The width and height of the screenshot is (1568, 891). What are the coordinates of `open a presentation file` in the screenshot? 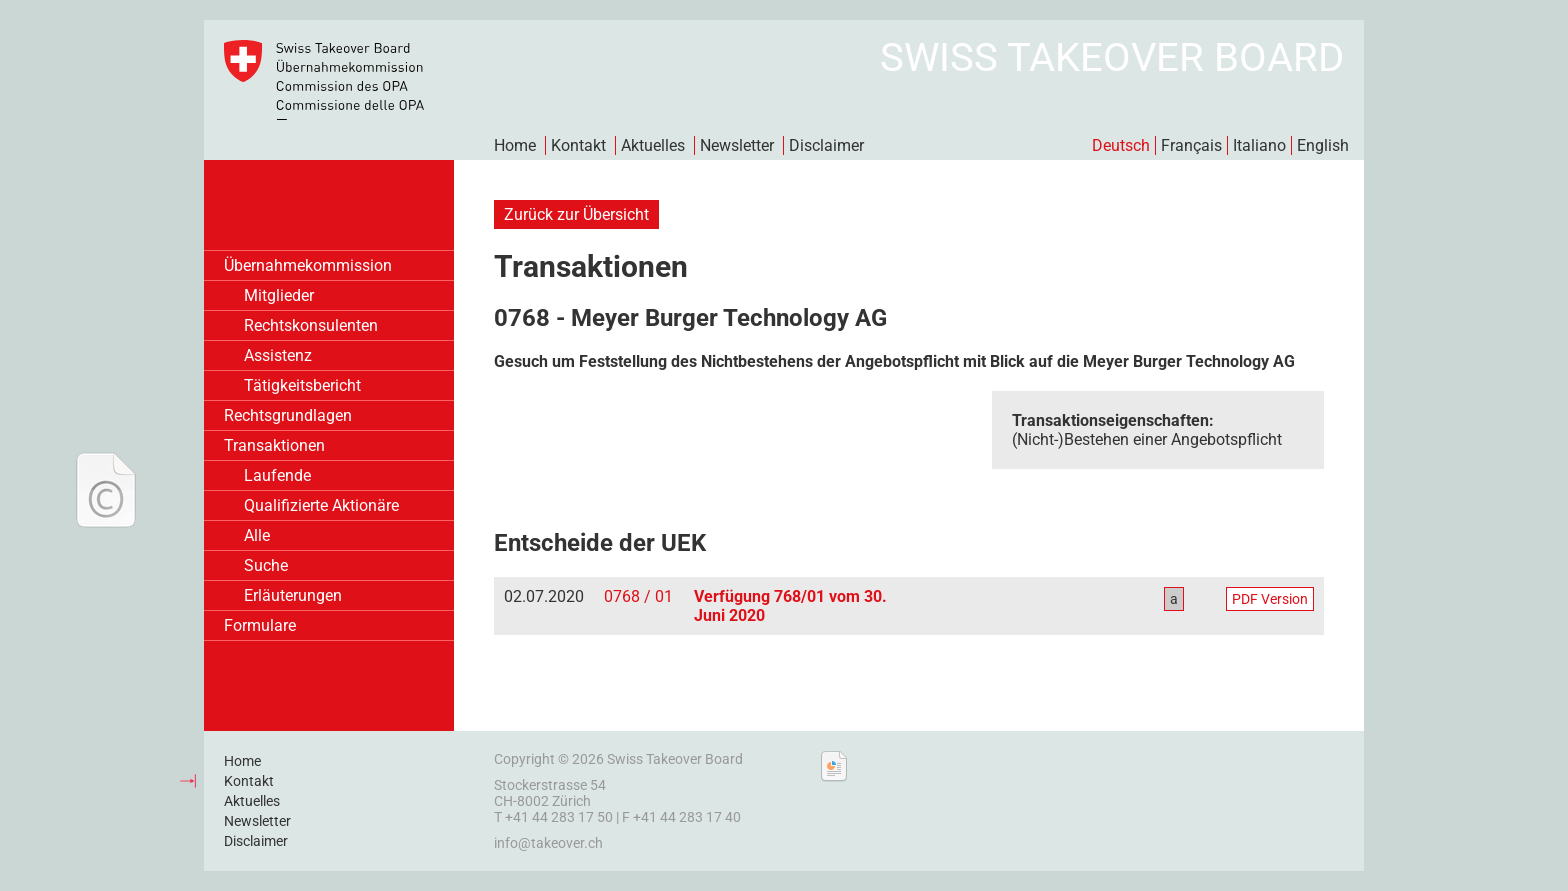 It's located at (834, 766).